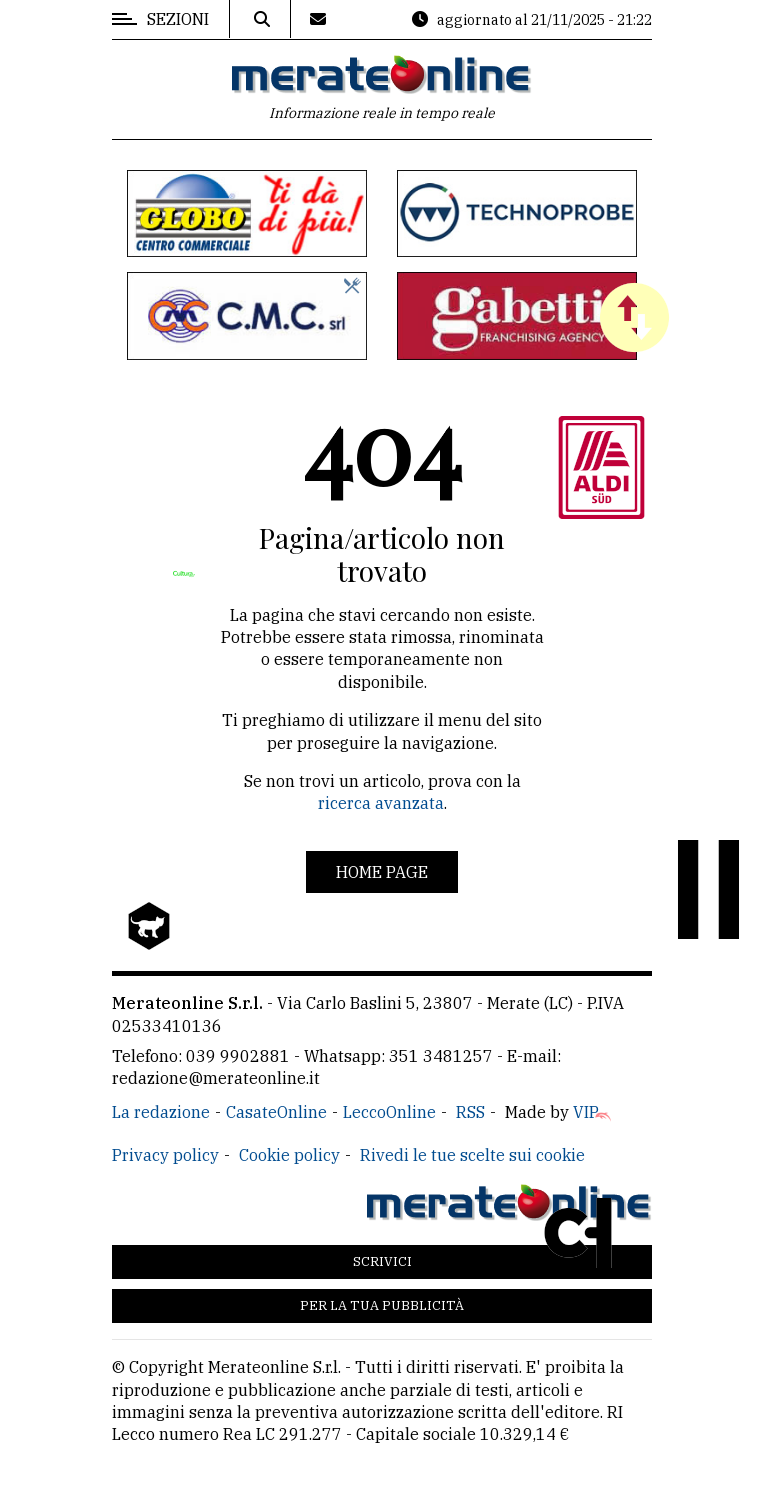 This screenshot has height=1494, width=764. Describe the element at coordinates (603, 1117) in the screenshot. I see `dolphin emulator logo` at that location.